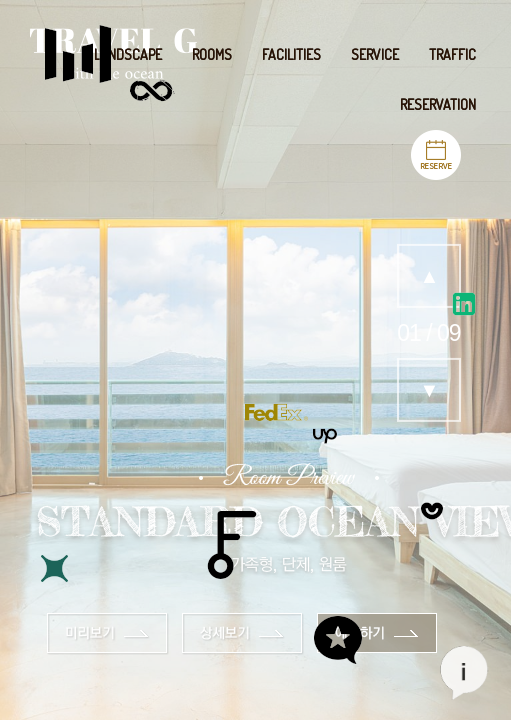  I want to click on open Electron Fiddle app, so click(232, 545).